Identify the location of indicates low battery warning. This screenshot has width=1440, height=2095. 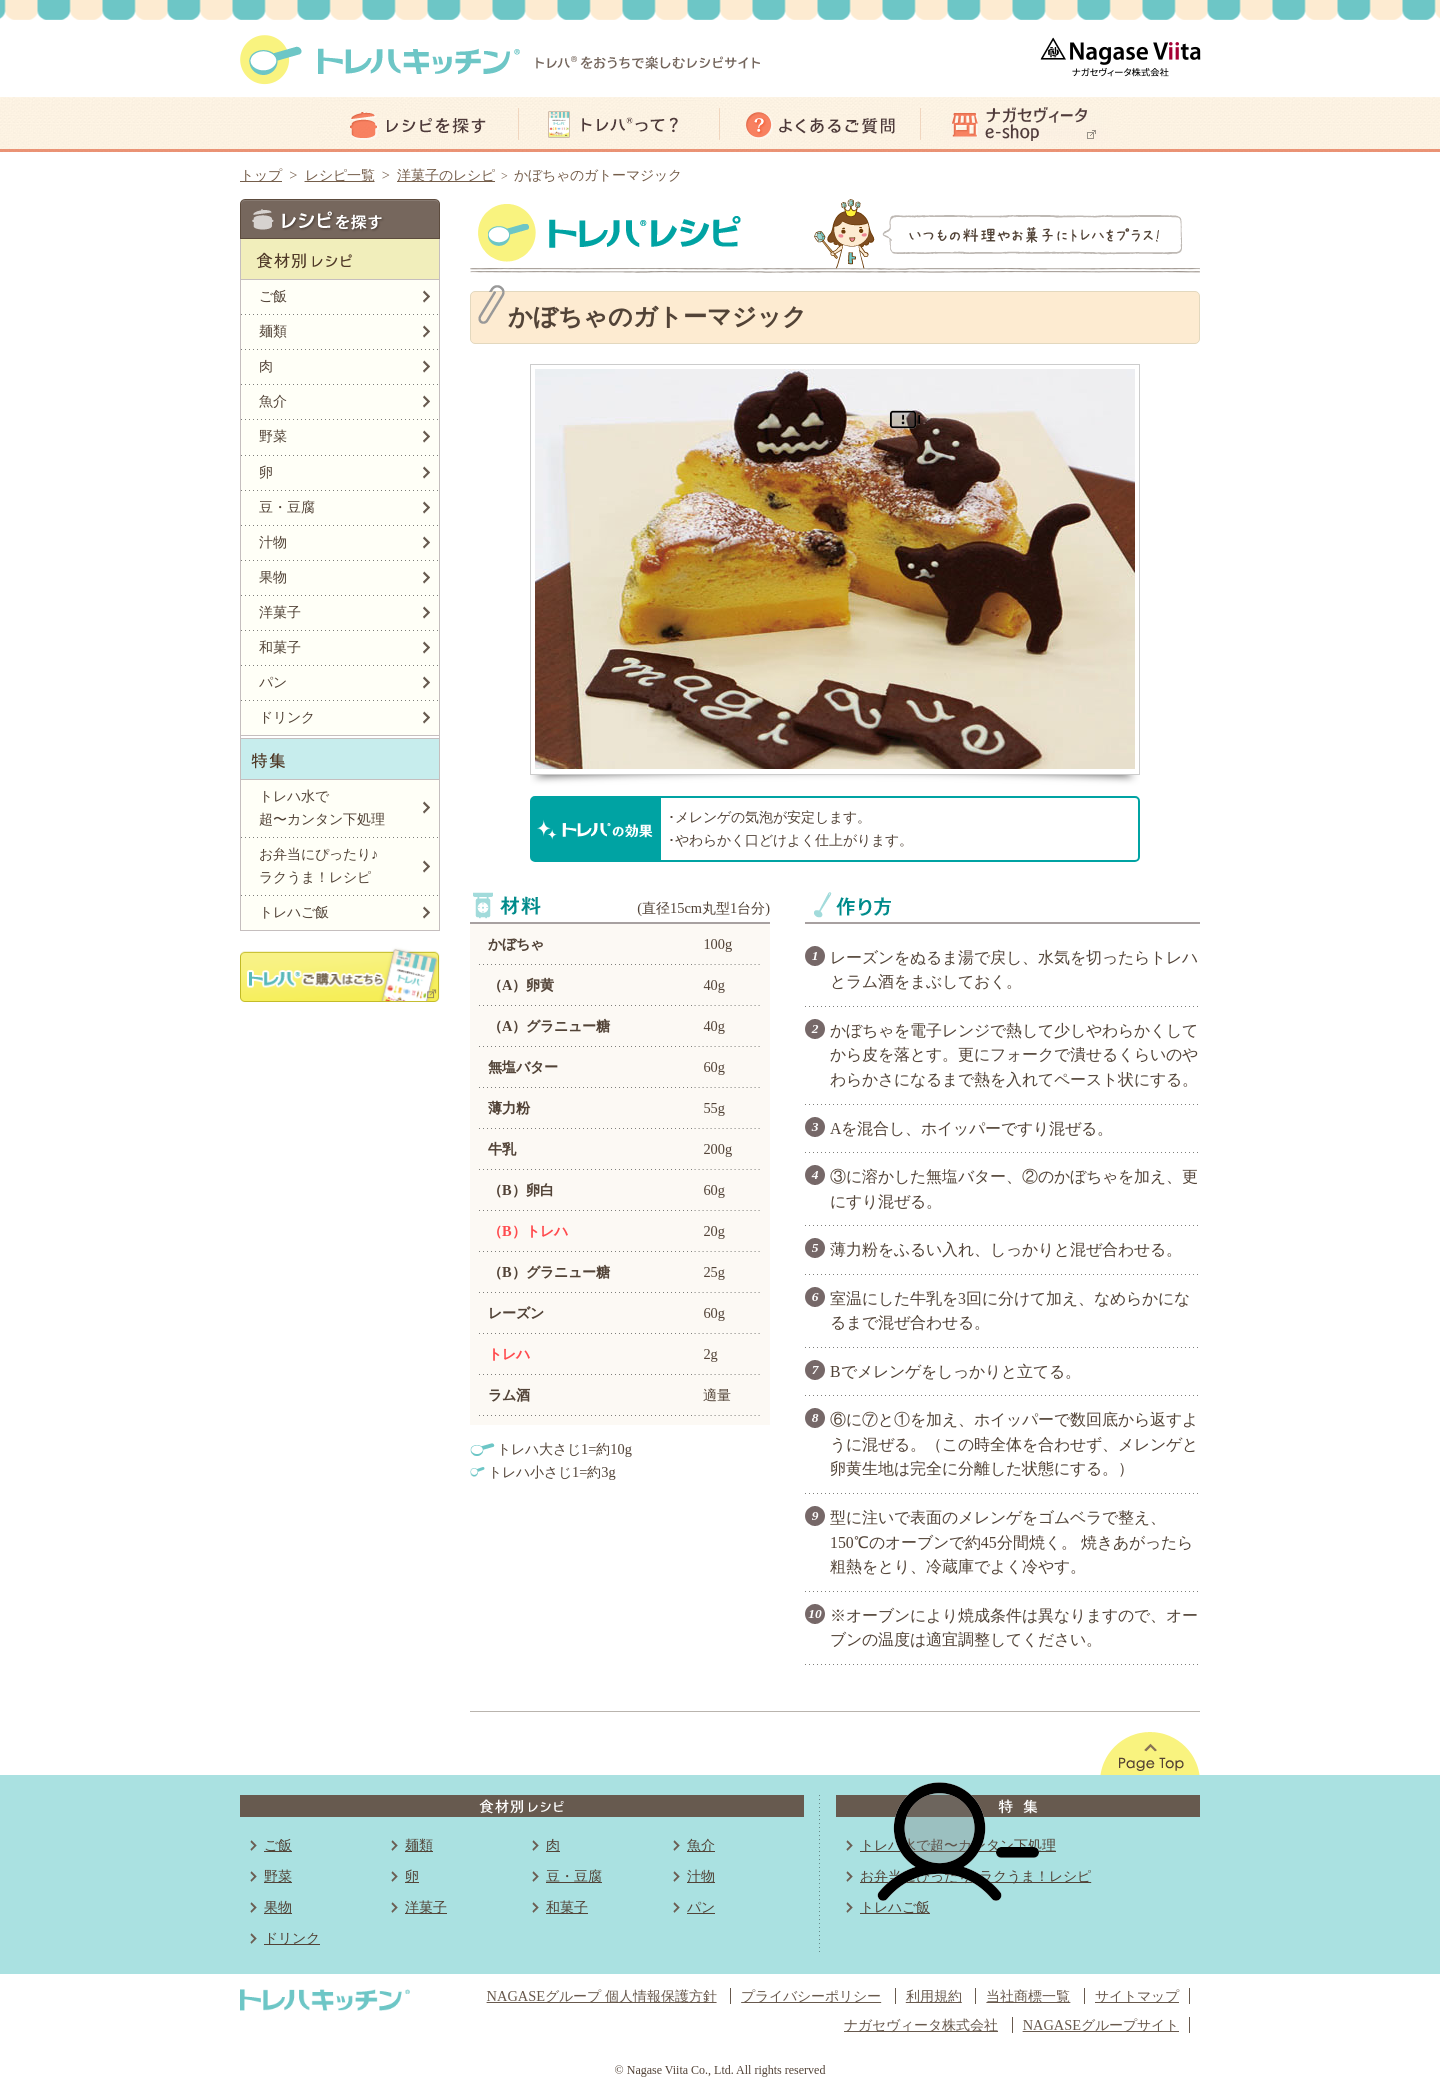
(904, 419).